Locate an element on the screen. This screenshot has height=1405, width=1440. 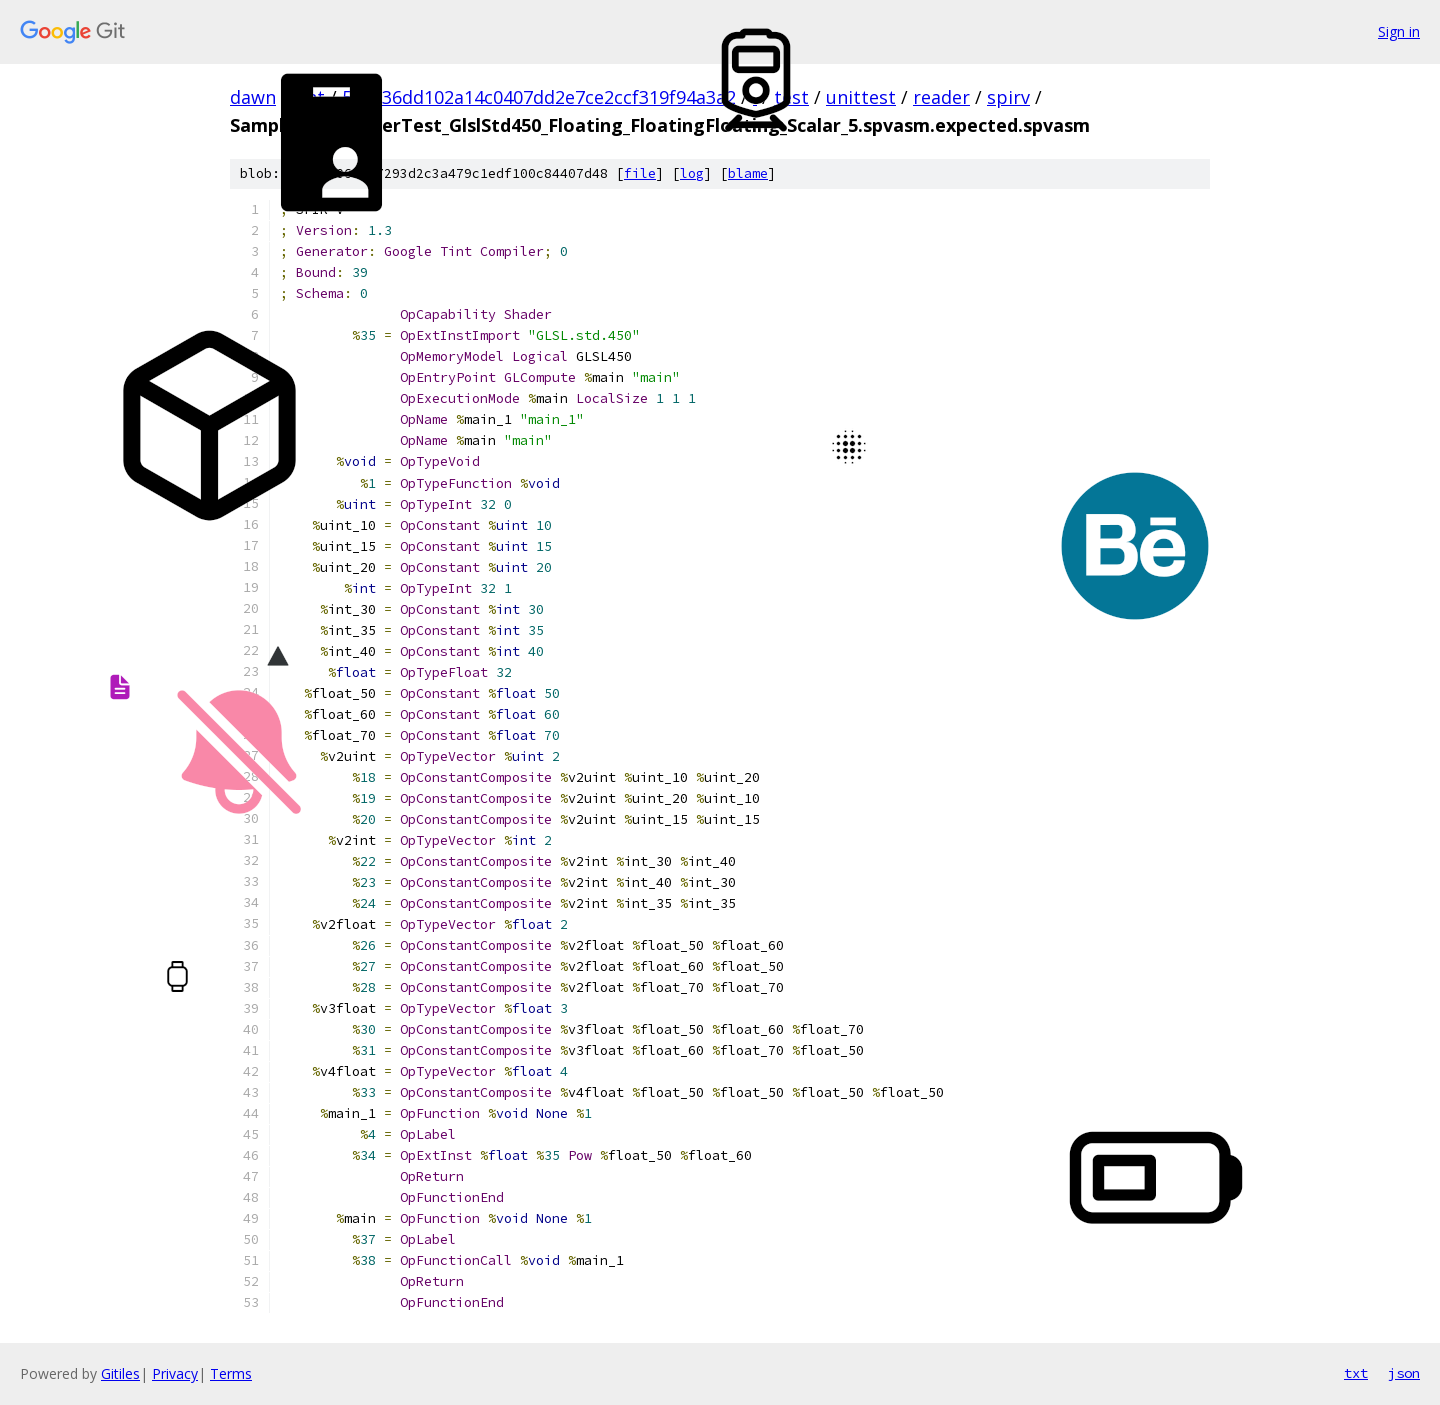
view train schedules or routes is located at coordinates (756, 80).